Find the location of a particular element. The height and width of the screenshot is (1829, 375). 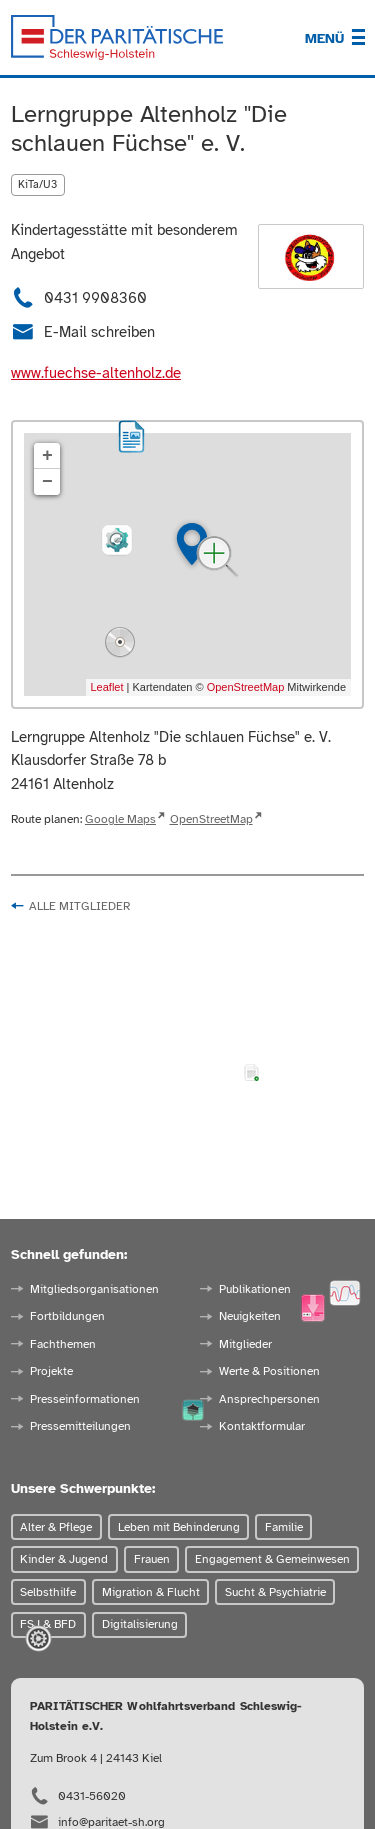

zoom to fit content within the visible area is located at coordinates (217, 556).